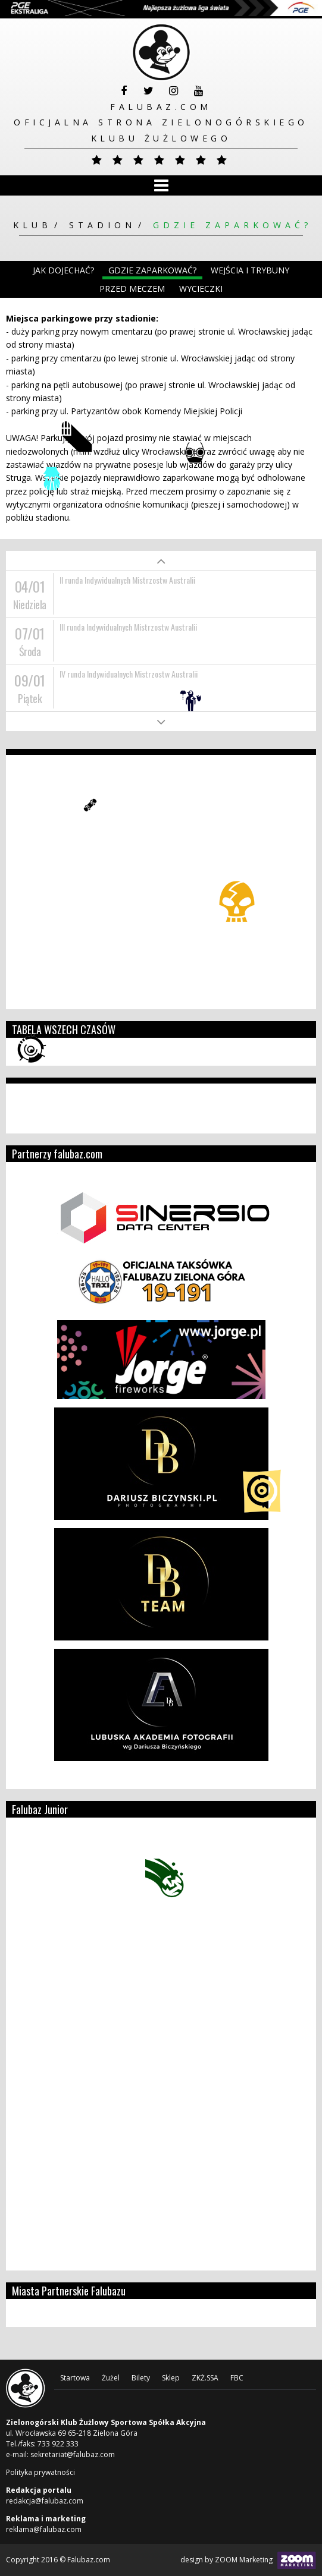  I want to click on indicates an unstable or volatile attack in-game, so click(164, 1878).